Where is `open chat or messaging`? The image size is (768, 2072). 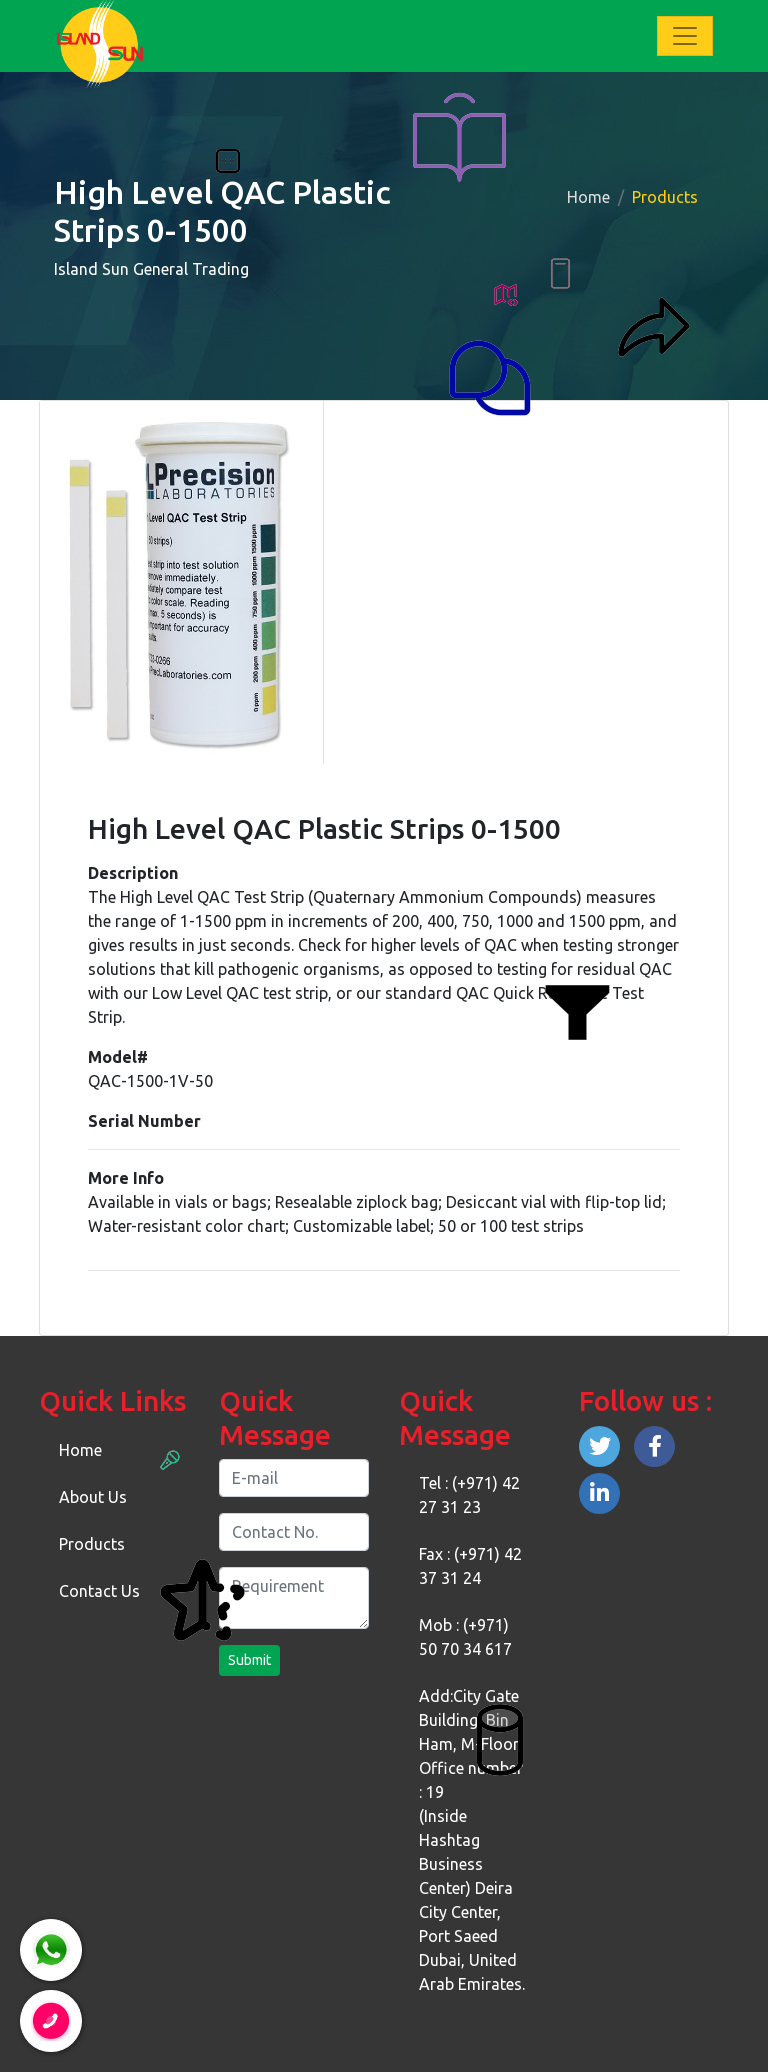
open chat or messaging is located at coordinates (490, 378).